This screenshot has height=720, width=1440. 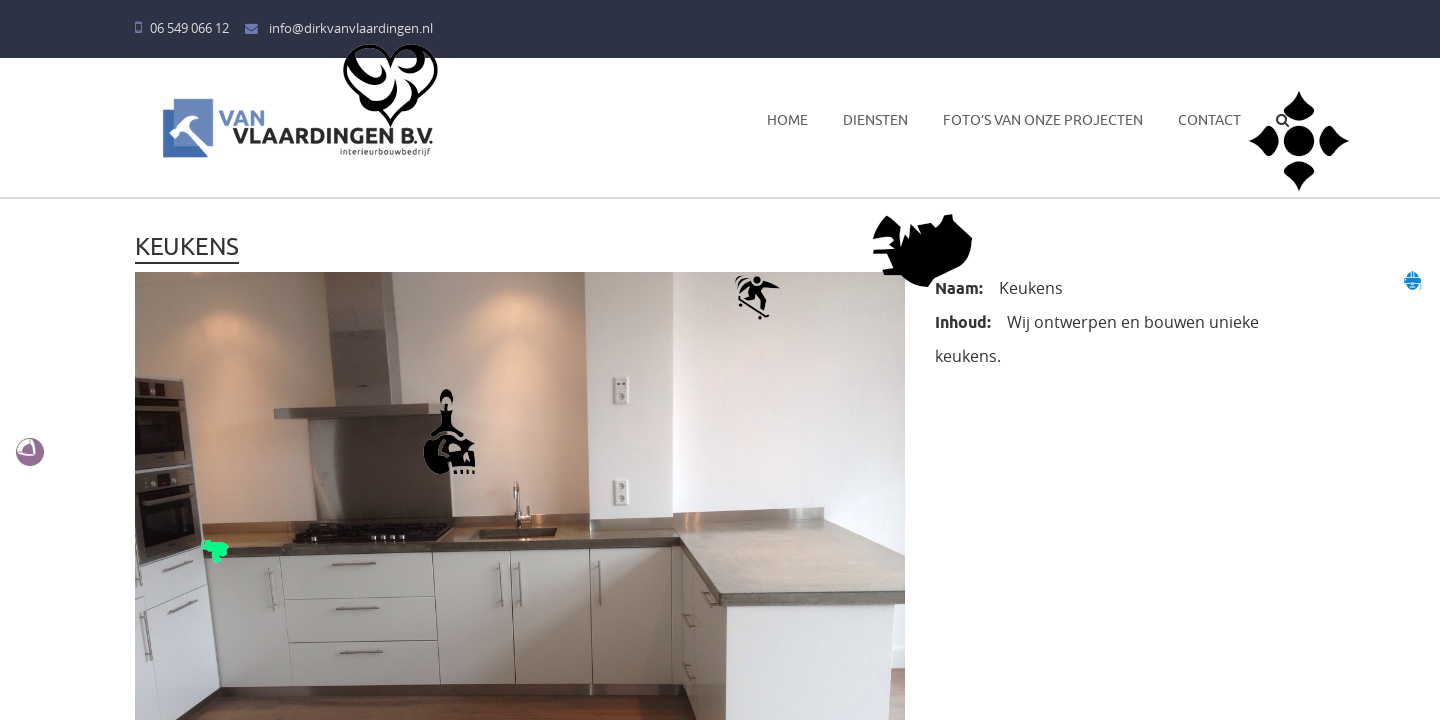 What do you see at coordinates (390, 83) in the screenshot?
I see `indicates an eldritch or lovecraftian game element` at bounding box center [390, 83].